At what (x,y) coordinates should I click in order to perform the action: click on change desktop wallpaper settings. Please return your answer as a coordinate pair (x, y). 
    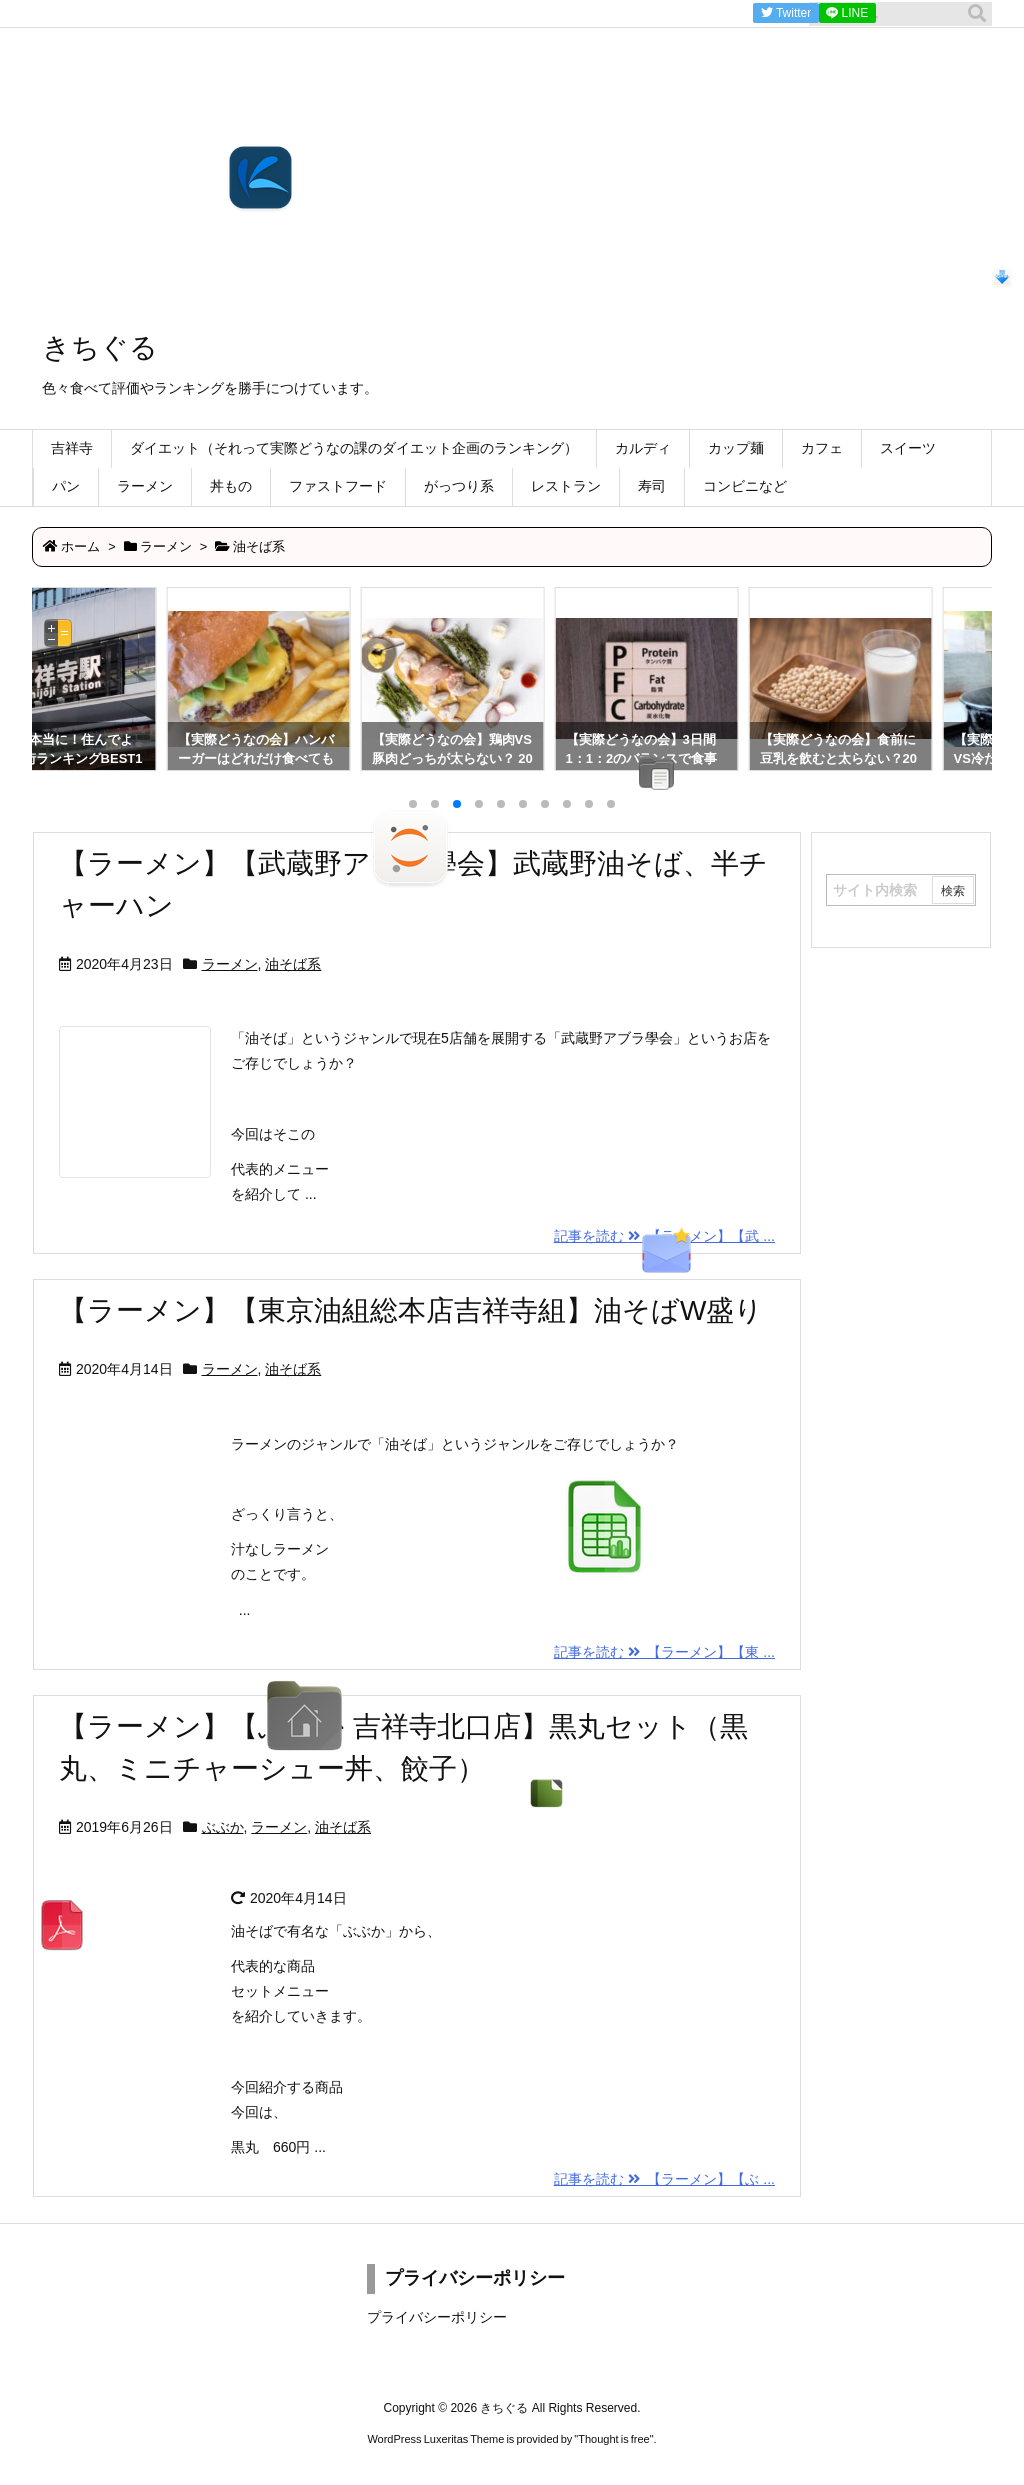
    Looking at the image, I should click on (546, 1792).